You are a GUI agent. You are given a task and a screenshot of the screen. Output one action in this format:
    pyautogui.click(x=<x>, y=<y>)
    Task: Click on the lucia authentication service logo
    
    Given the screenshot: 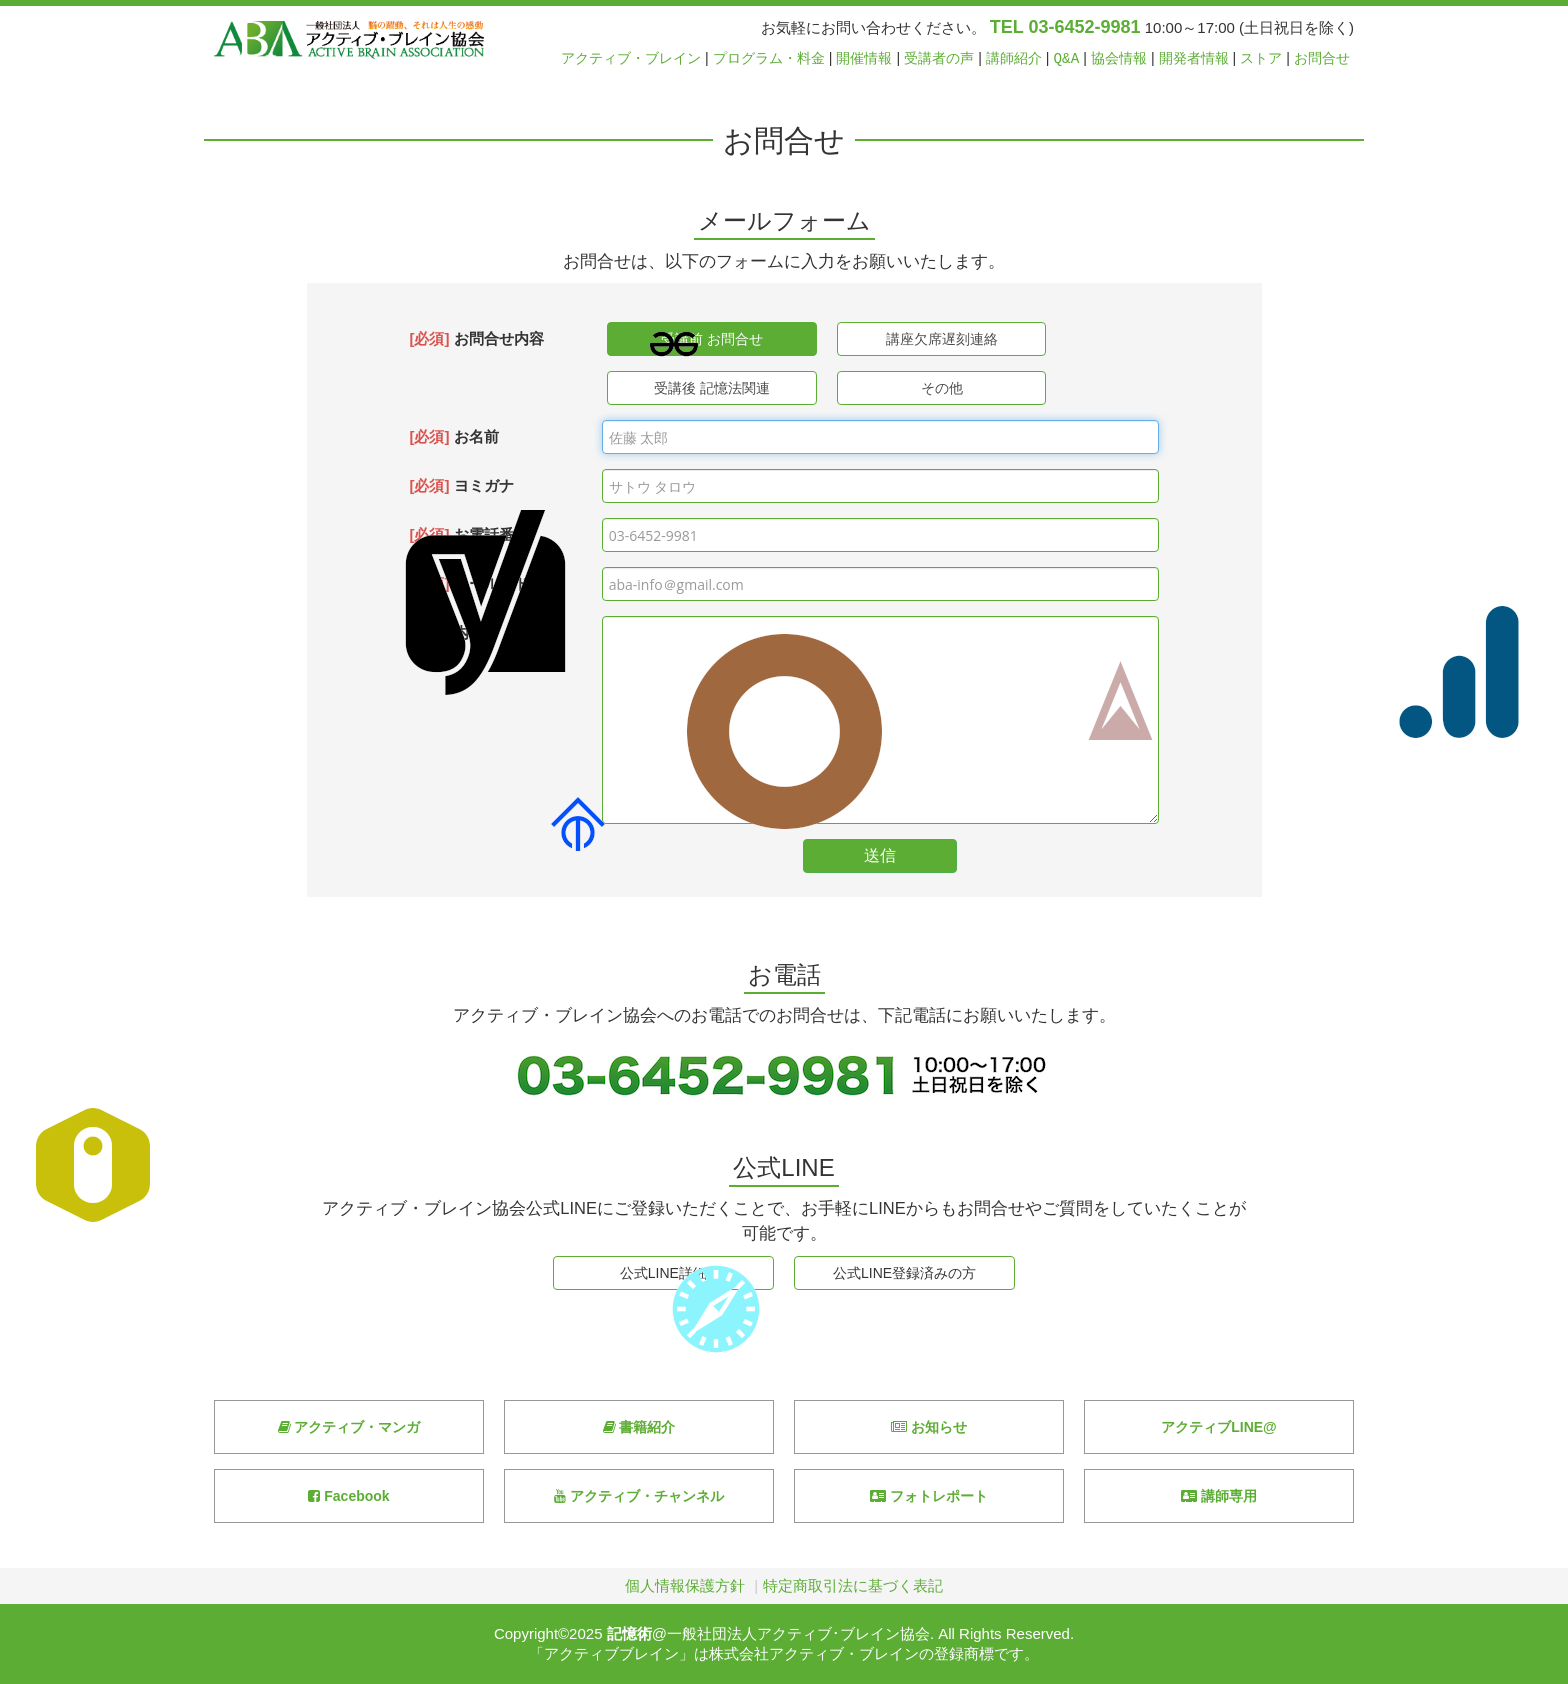 What is the action you would take?
    pyautogui.click(x=1120, y=700)
    